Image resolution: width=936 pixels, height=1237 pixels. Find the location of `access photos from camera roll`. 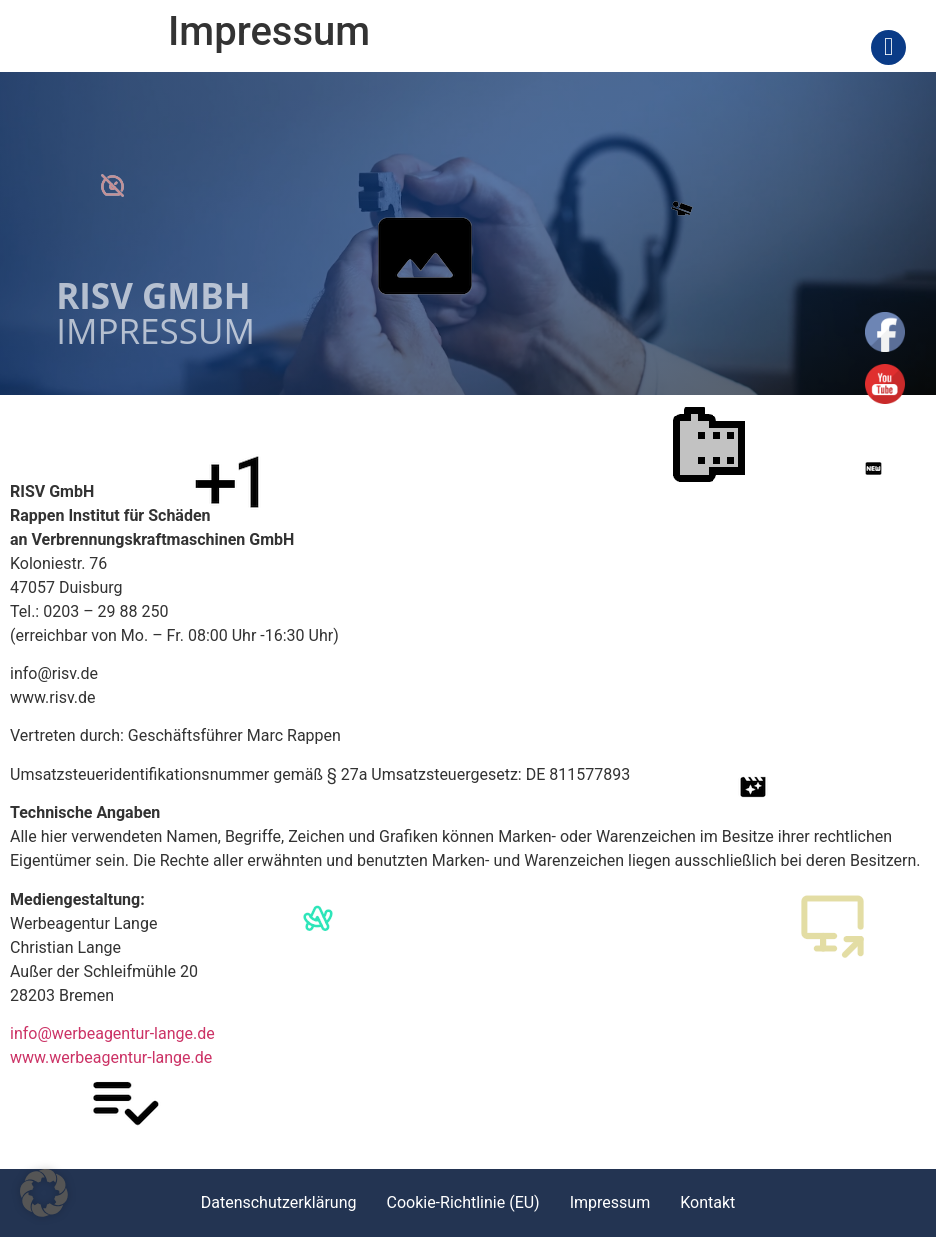

access photos from camera roll is located at coordinates (709, 446).